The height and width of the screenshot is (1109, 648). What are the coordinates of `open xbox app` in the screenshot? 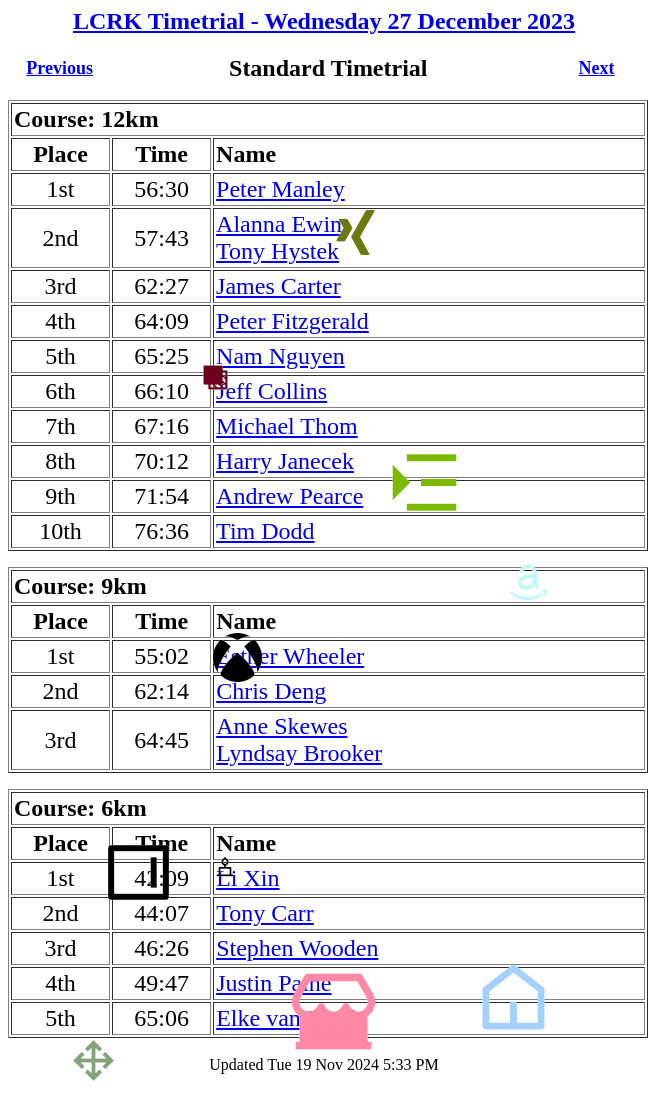 It's located at (237, 657).